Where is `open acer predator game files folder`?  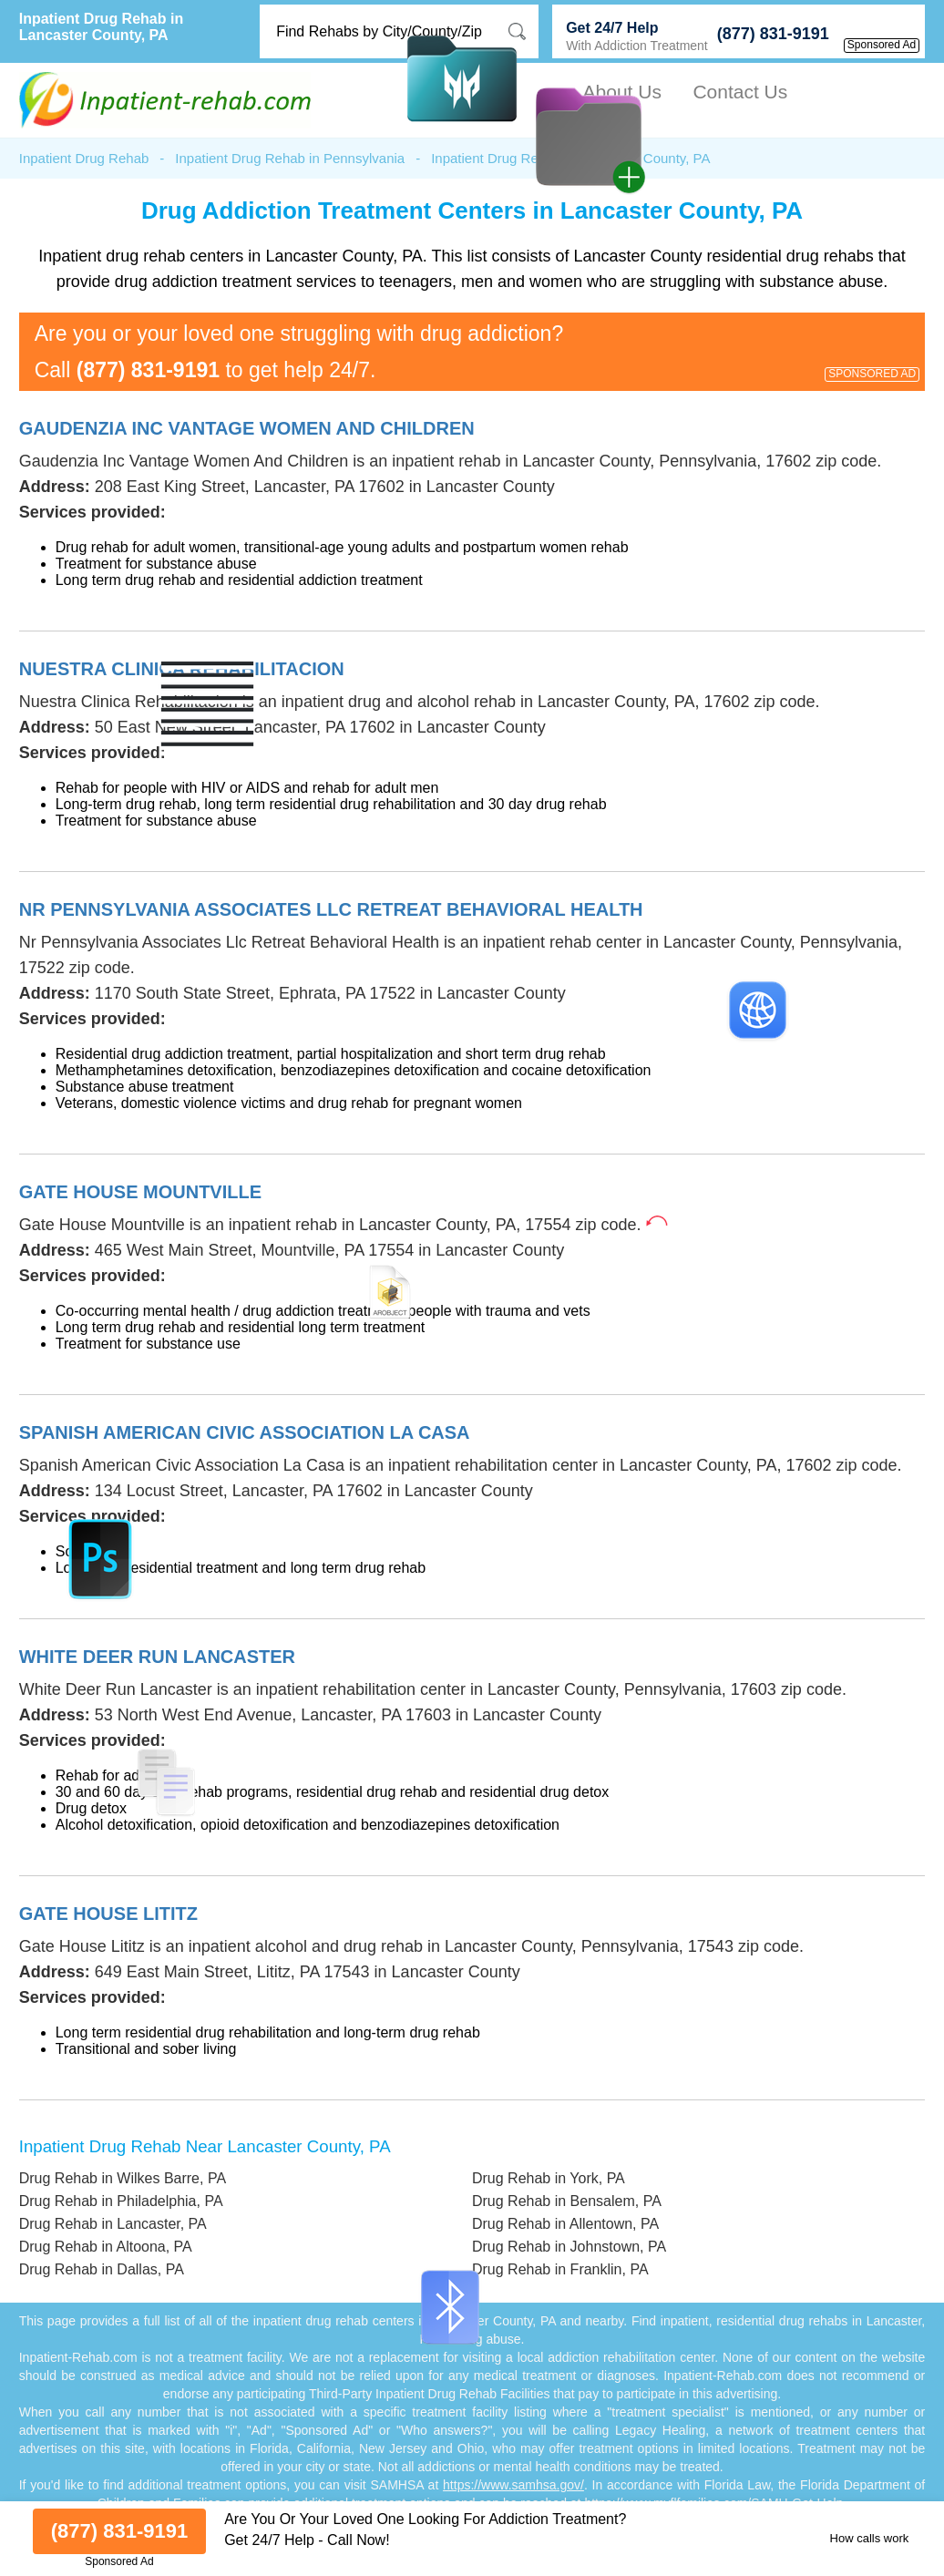
open acer predator game files folder is located at coordinates (461, 81).